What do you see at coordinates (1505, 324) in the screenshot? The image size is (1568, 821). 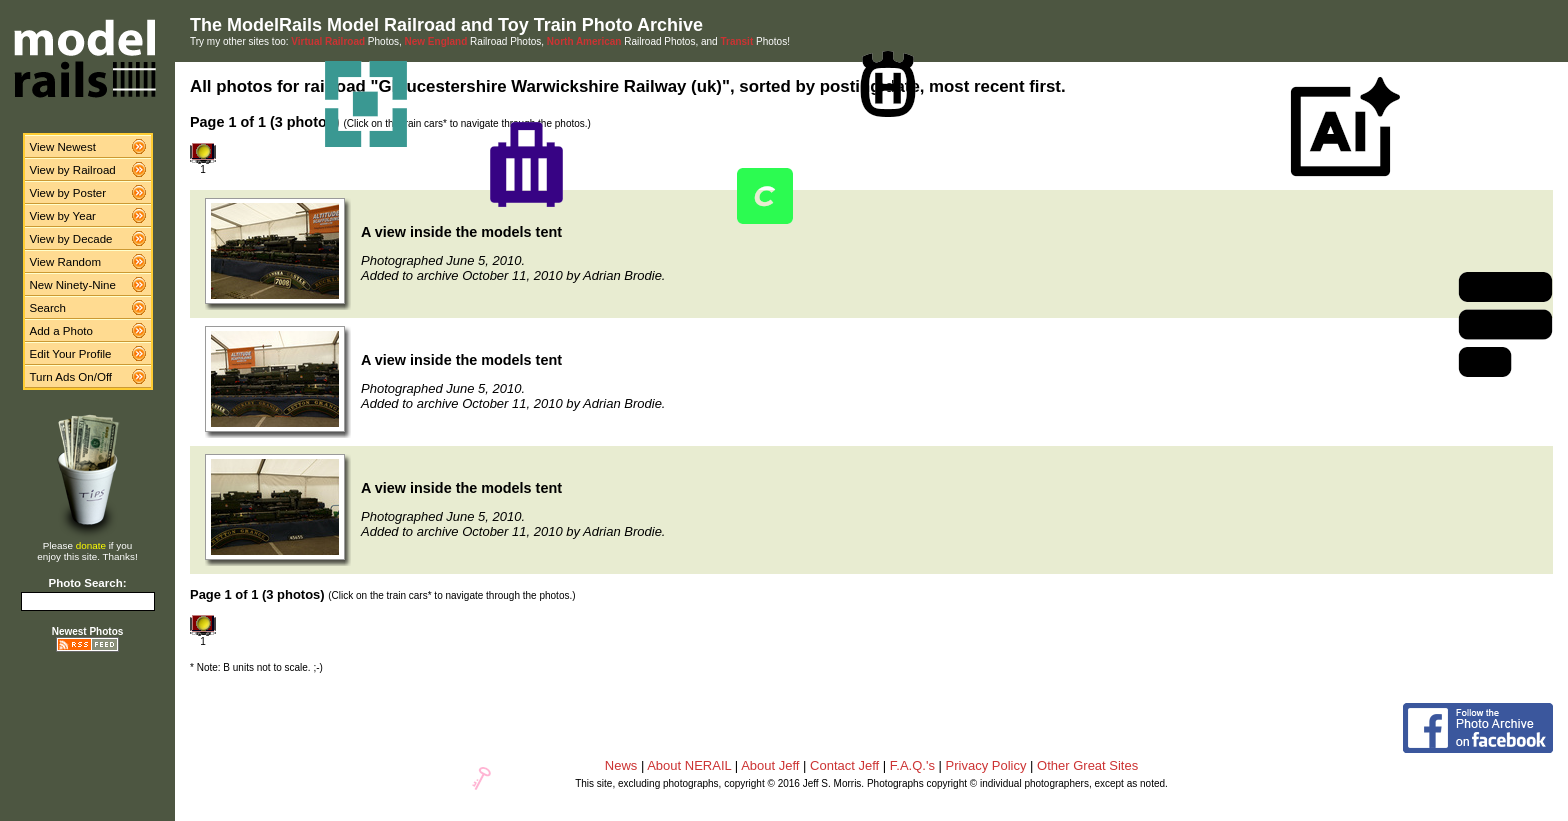 I see `Formspree form backend service logo` at bounding box center [1505, 324].